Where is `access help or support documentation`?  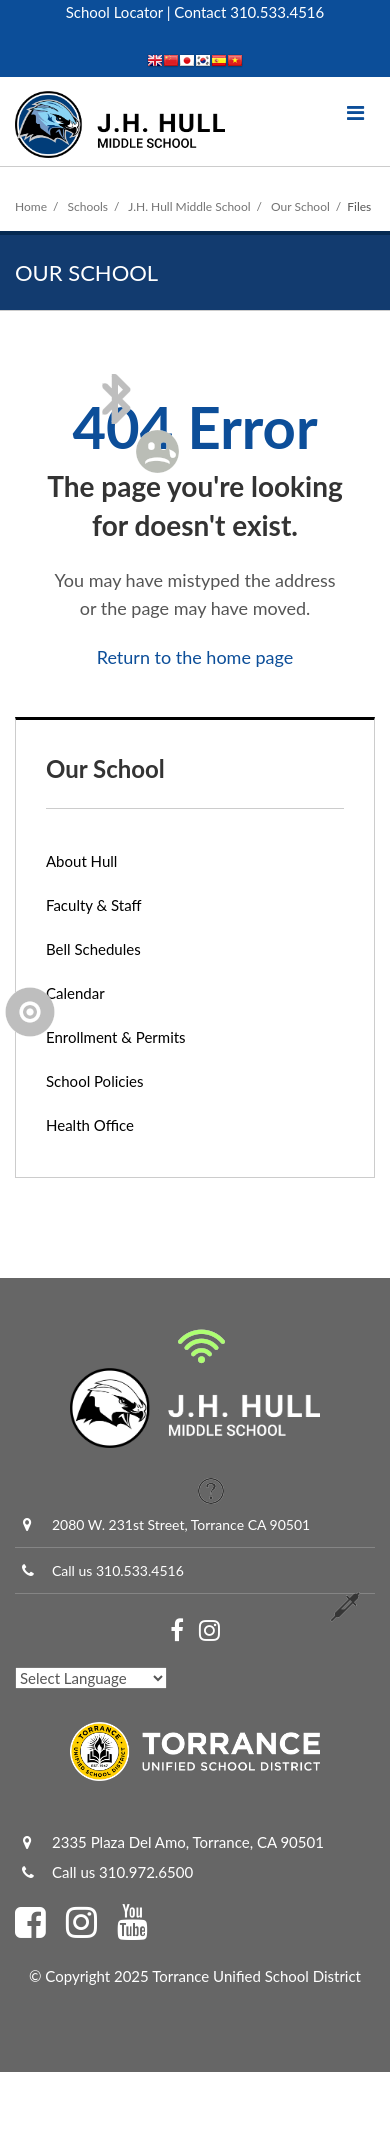
access help or support documentation is located at coordinates (211, 1491).